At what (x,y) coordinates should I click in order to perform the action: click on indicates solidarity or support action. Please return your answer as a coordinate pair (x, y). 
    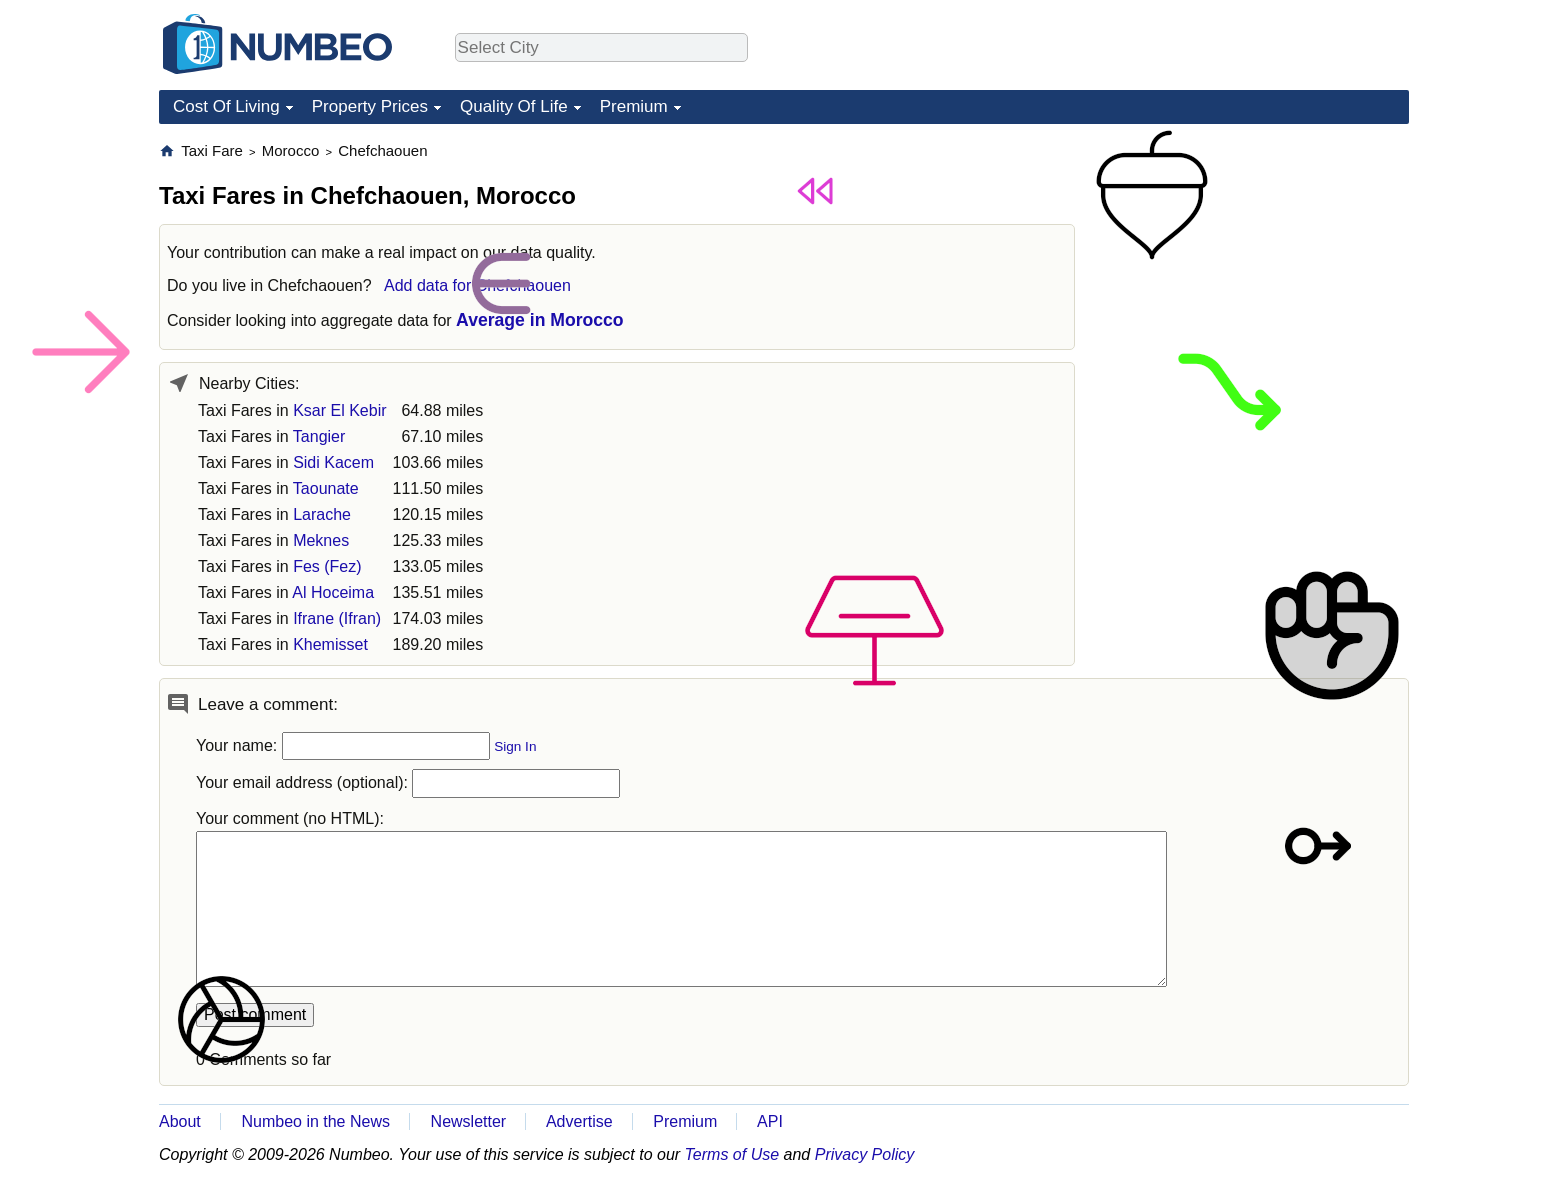
    Looking at the image, I should click on (1332, 633).